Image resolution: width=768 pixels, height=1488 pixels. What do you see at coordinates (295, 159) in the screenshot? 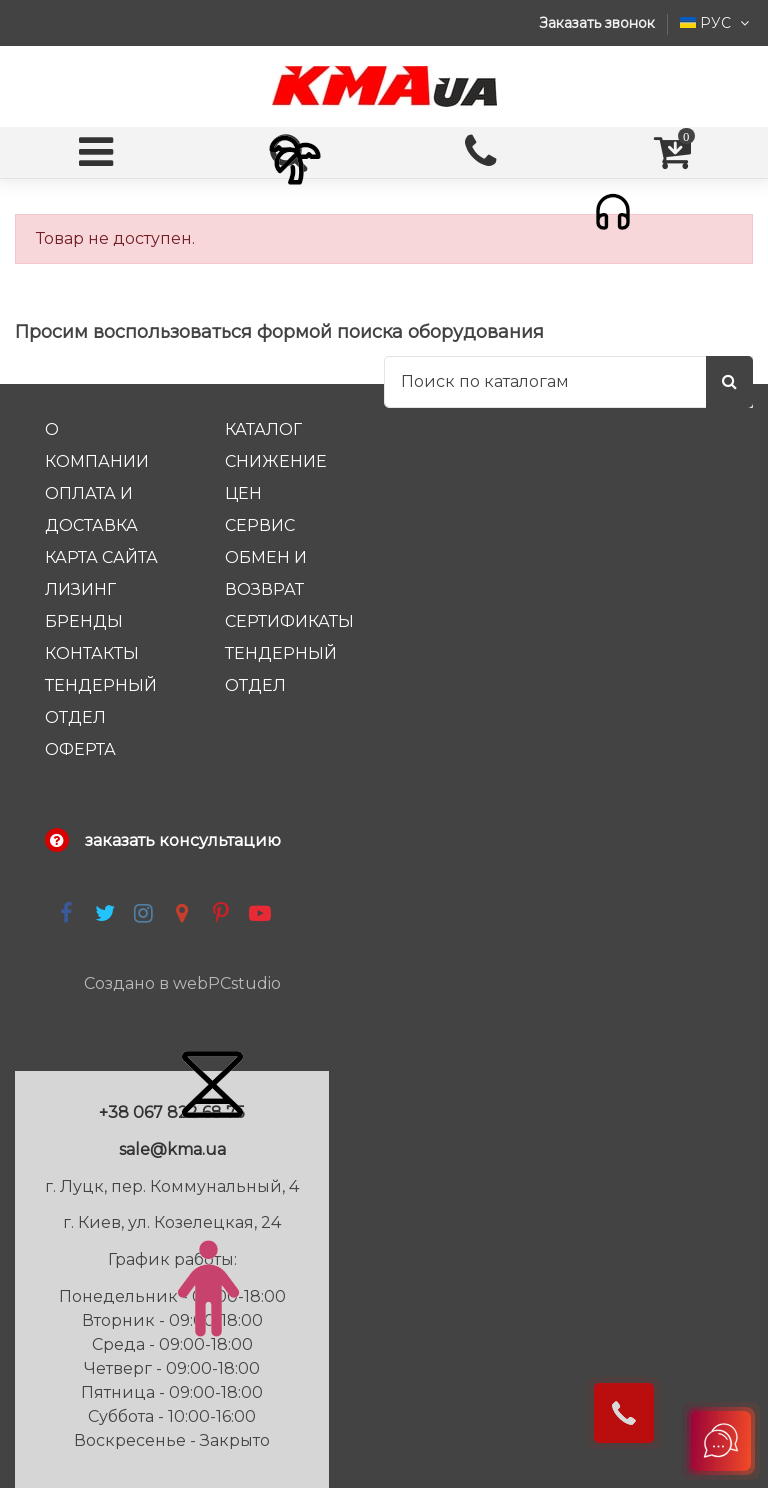
I see `browse tropical or beach vacation destinations` at bounding box center [295, 159].